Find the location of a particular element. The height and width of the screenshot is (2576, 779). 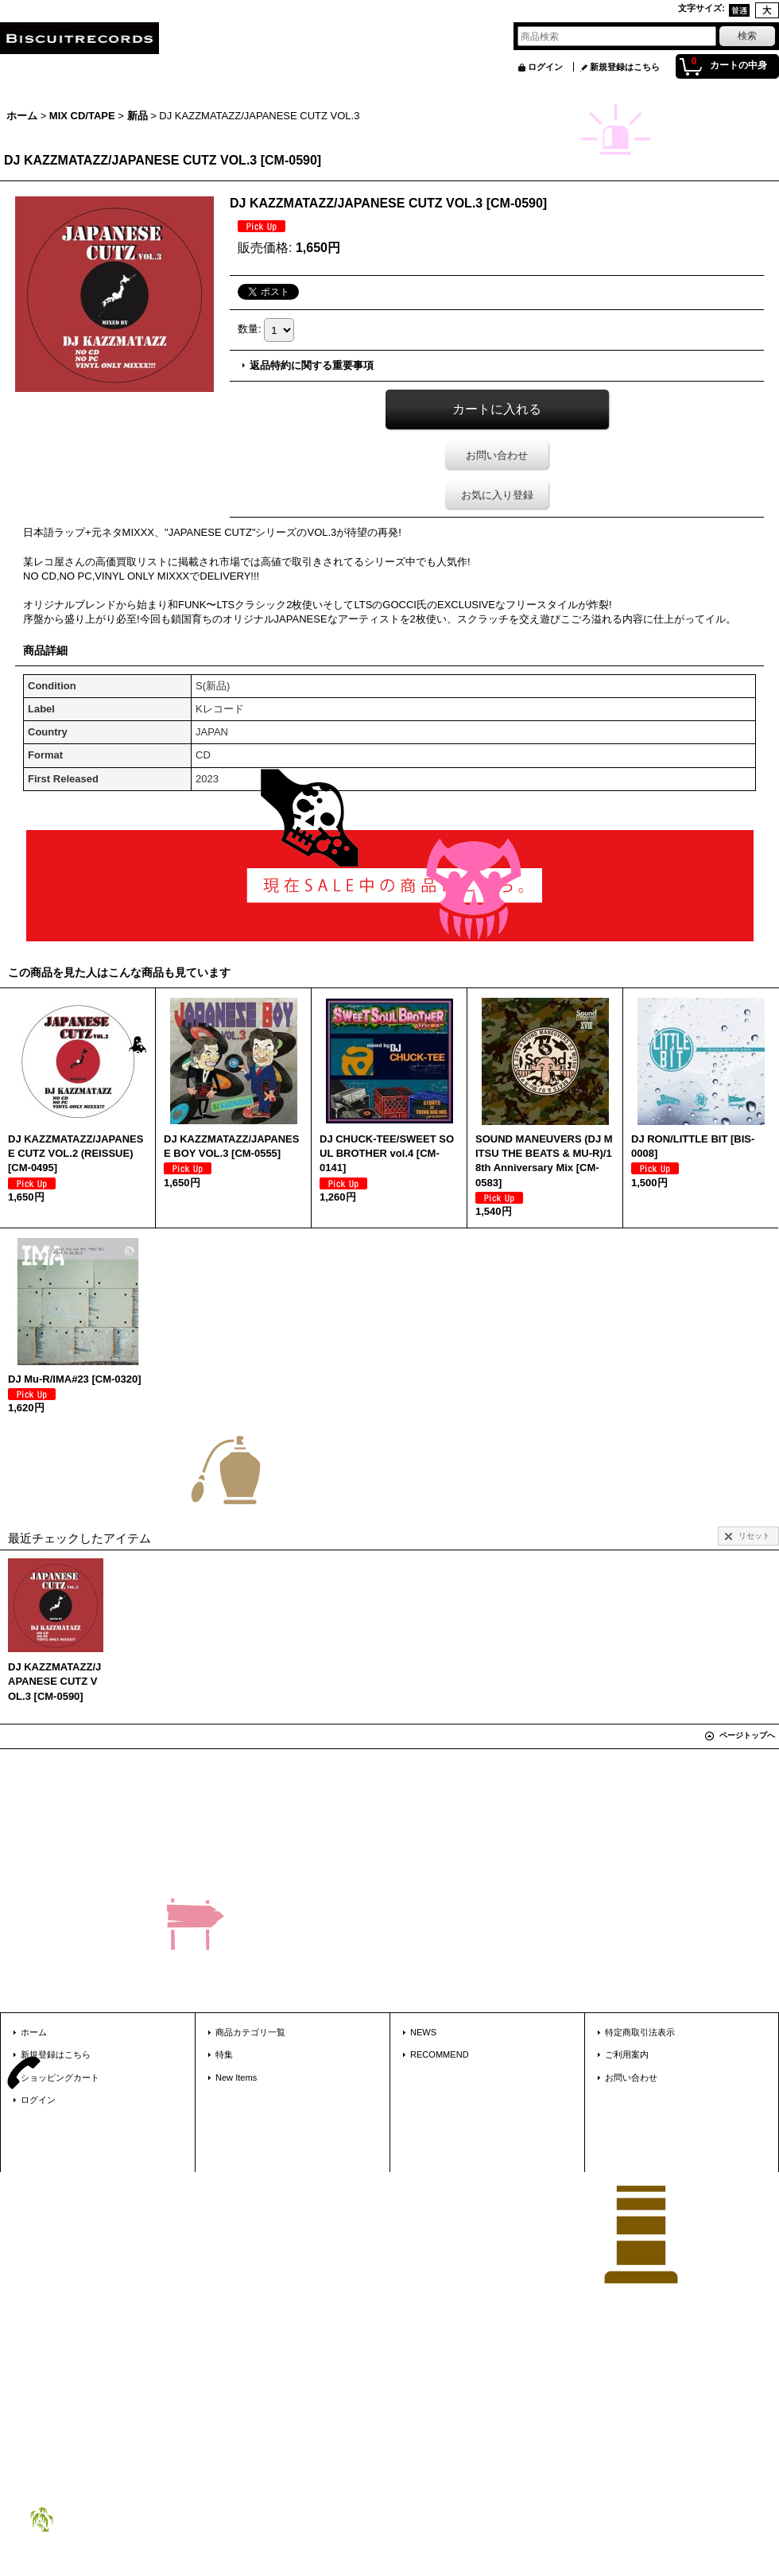

indicates a monster or enemy character is located at coordinates (472, 886).